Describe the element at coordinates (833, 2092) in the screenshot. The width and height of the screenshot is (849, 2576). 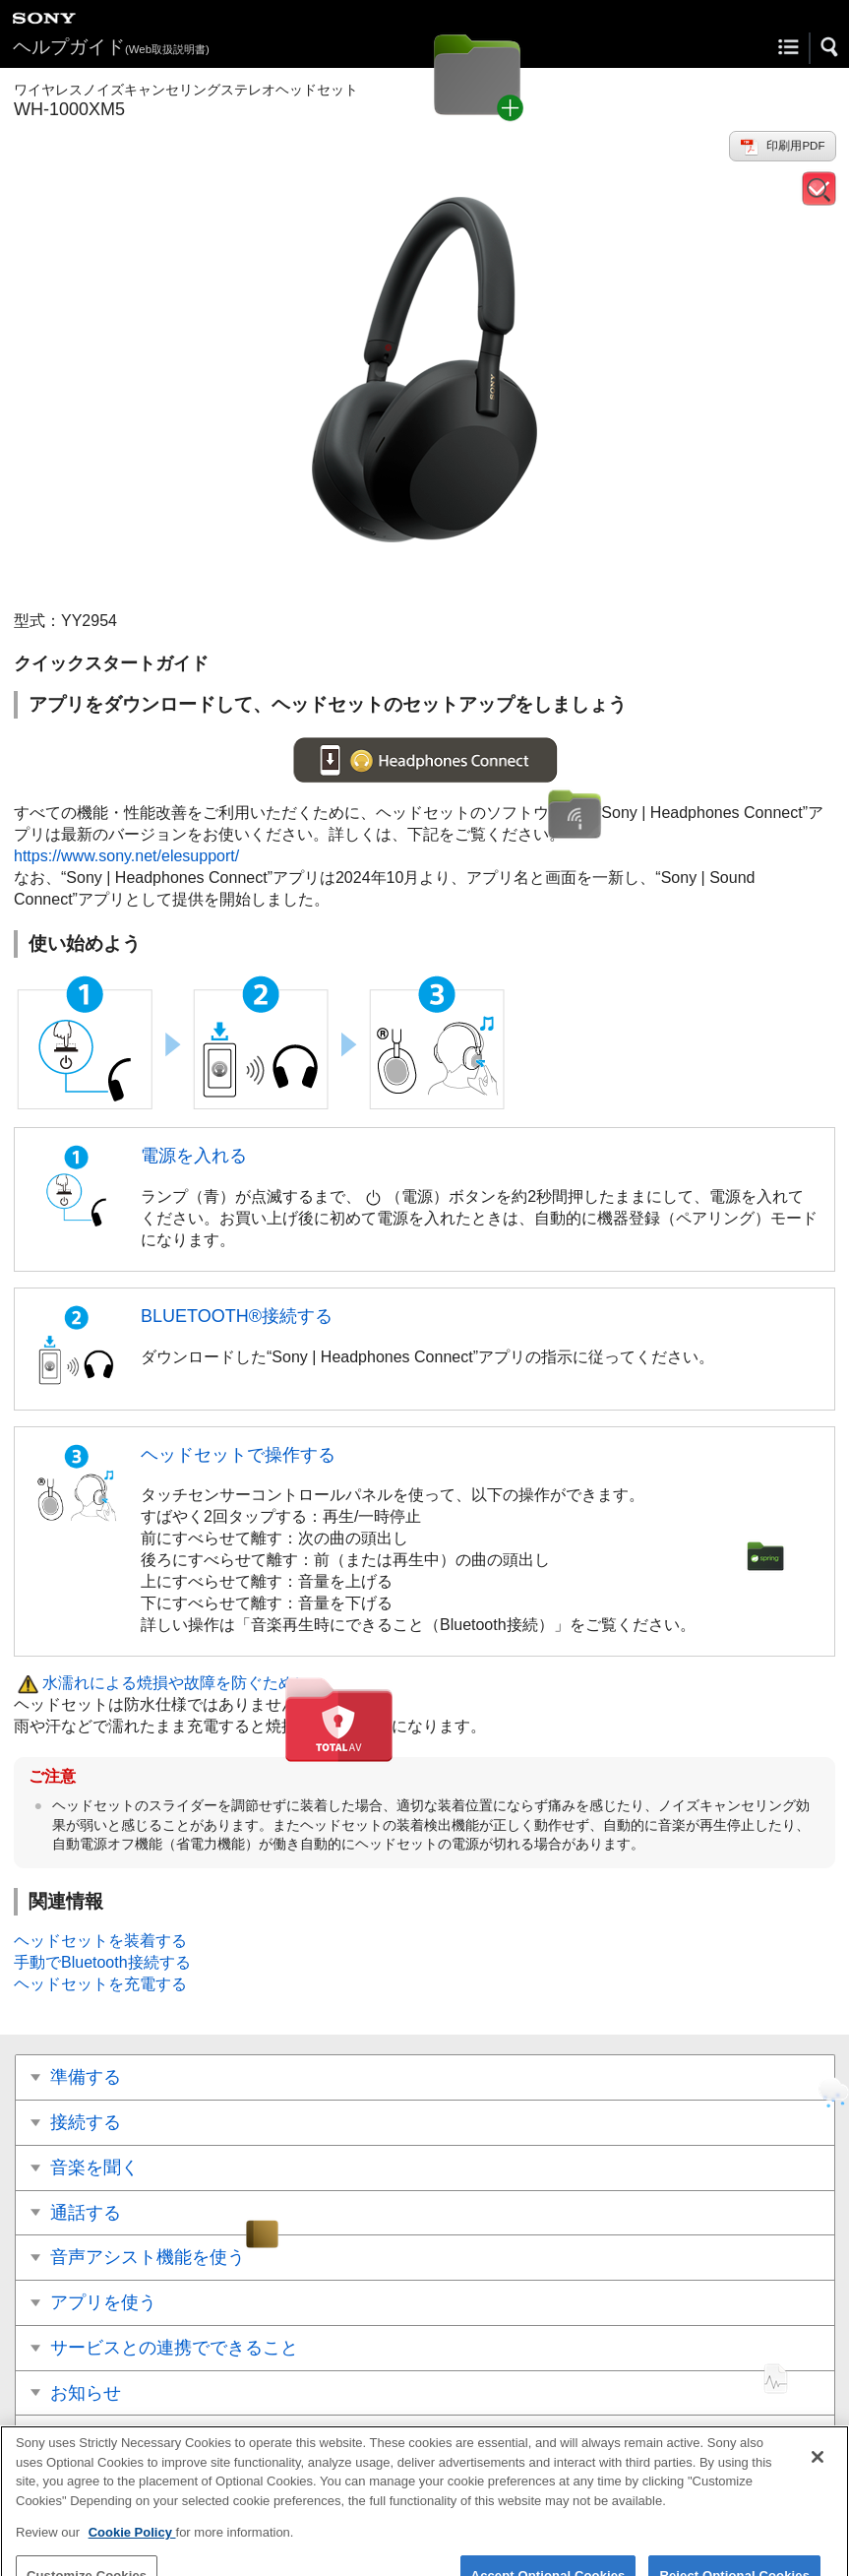
I see `indicates freezing rain weather conditions` at that location.